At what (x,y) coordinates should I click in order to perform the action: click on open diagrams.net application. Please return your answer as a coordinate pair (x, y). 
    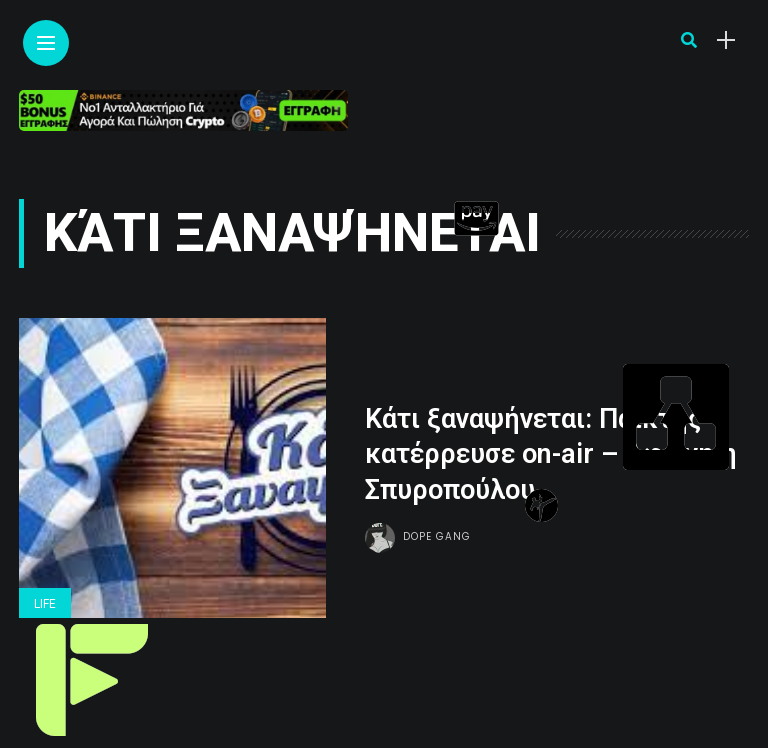
    Looking at the image, I should click on (676, 417).